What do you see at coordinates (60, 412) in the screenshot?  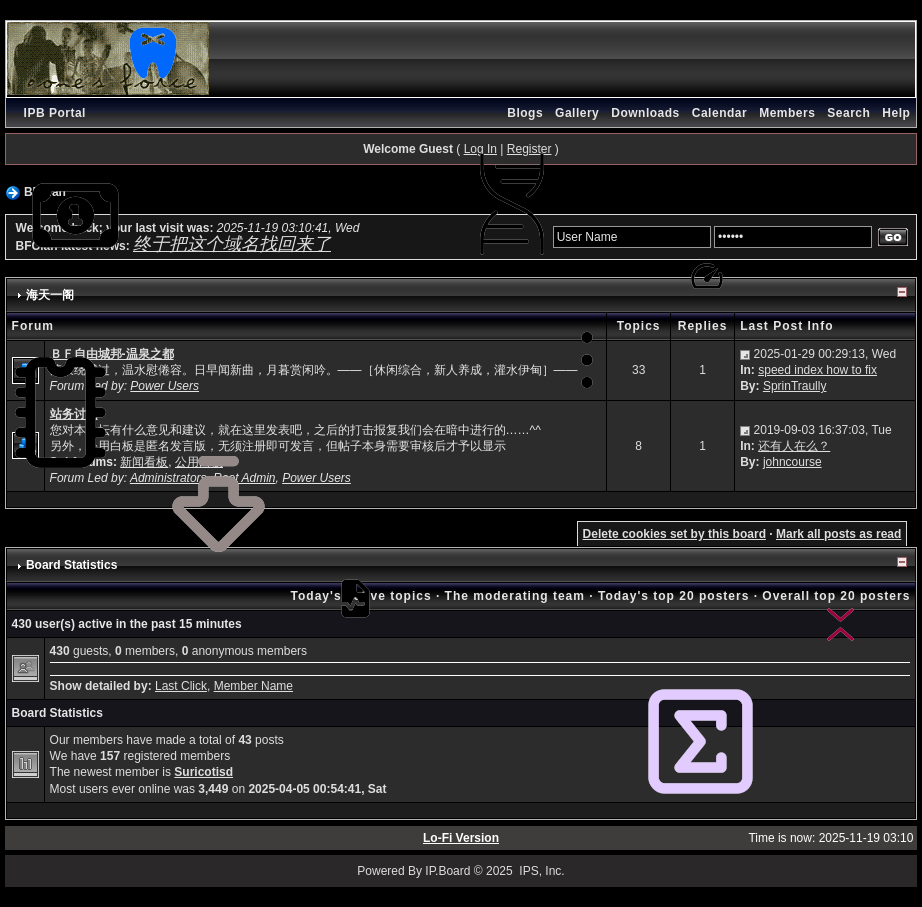 I see `view processor or hardware information` at bounding box center [60, 412].